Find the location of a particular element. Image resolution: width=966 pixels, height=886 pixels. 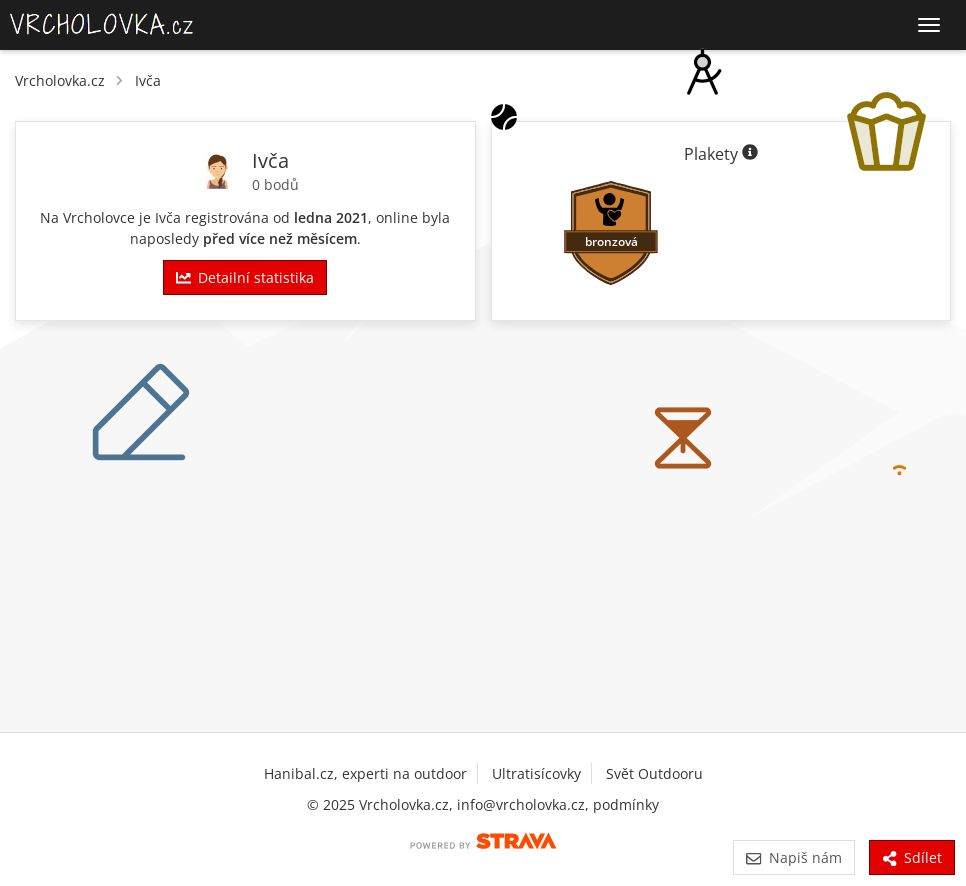

access drawing or measurement tools is located at coordinates (702, 72).